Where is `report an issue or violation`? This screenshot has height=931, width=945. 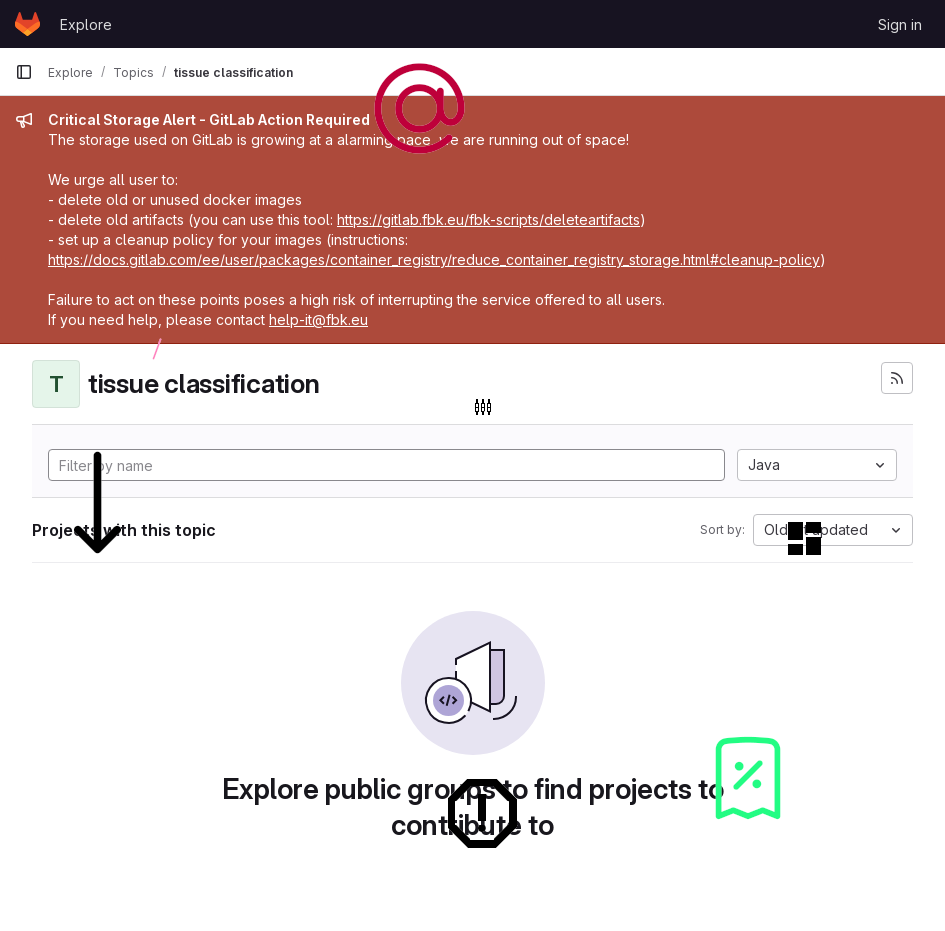
report an issue or violation is located at coordinates (482, 813).